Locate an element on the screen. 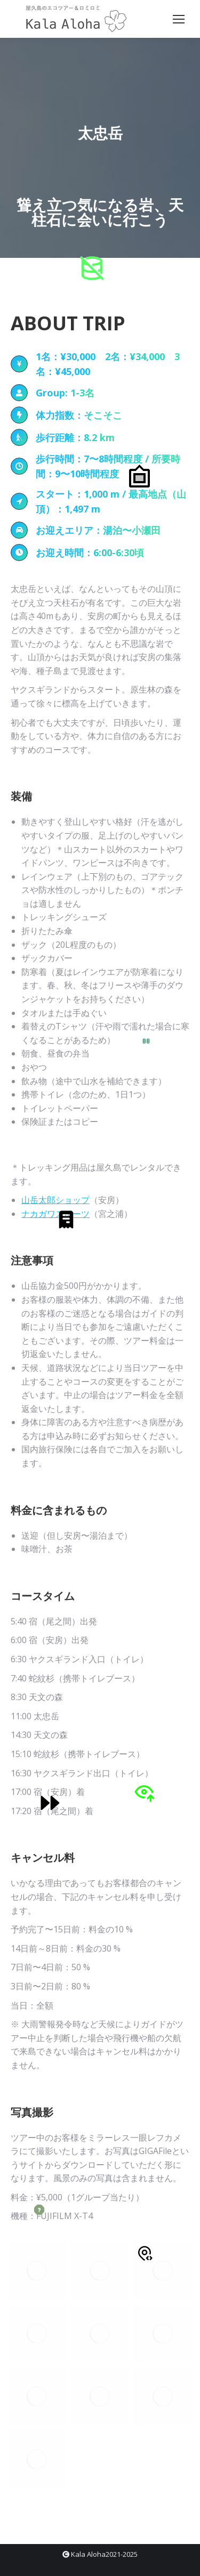 The image size is (200, 2576). skip to the next track is located at coordinates (50, 1803).